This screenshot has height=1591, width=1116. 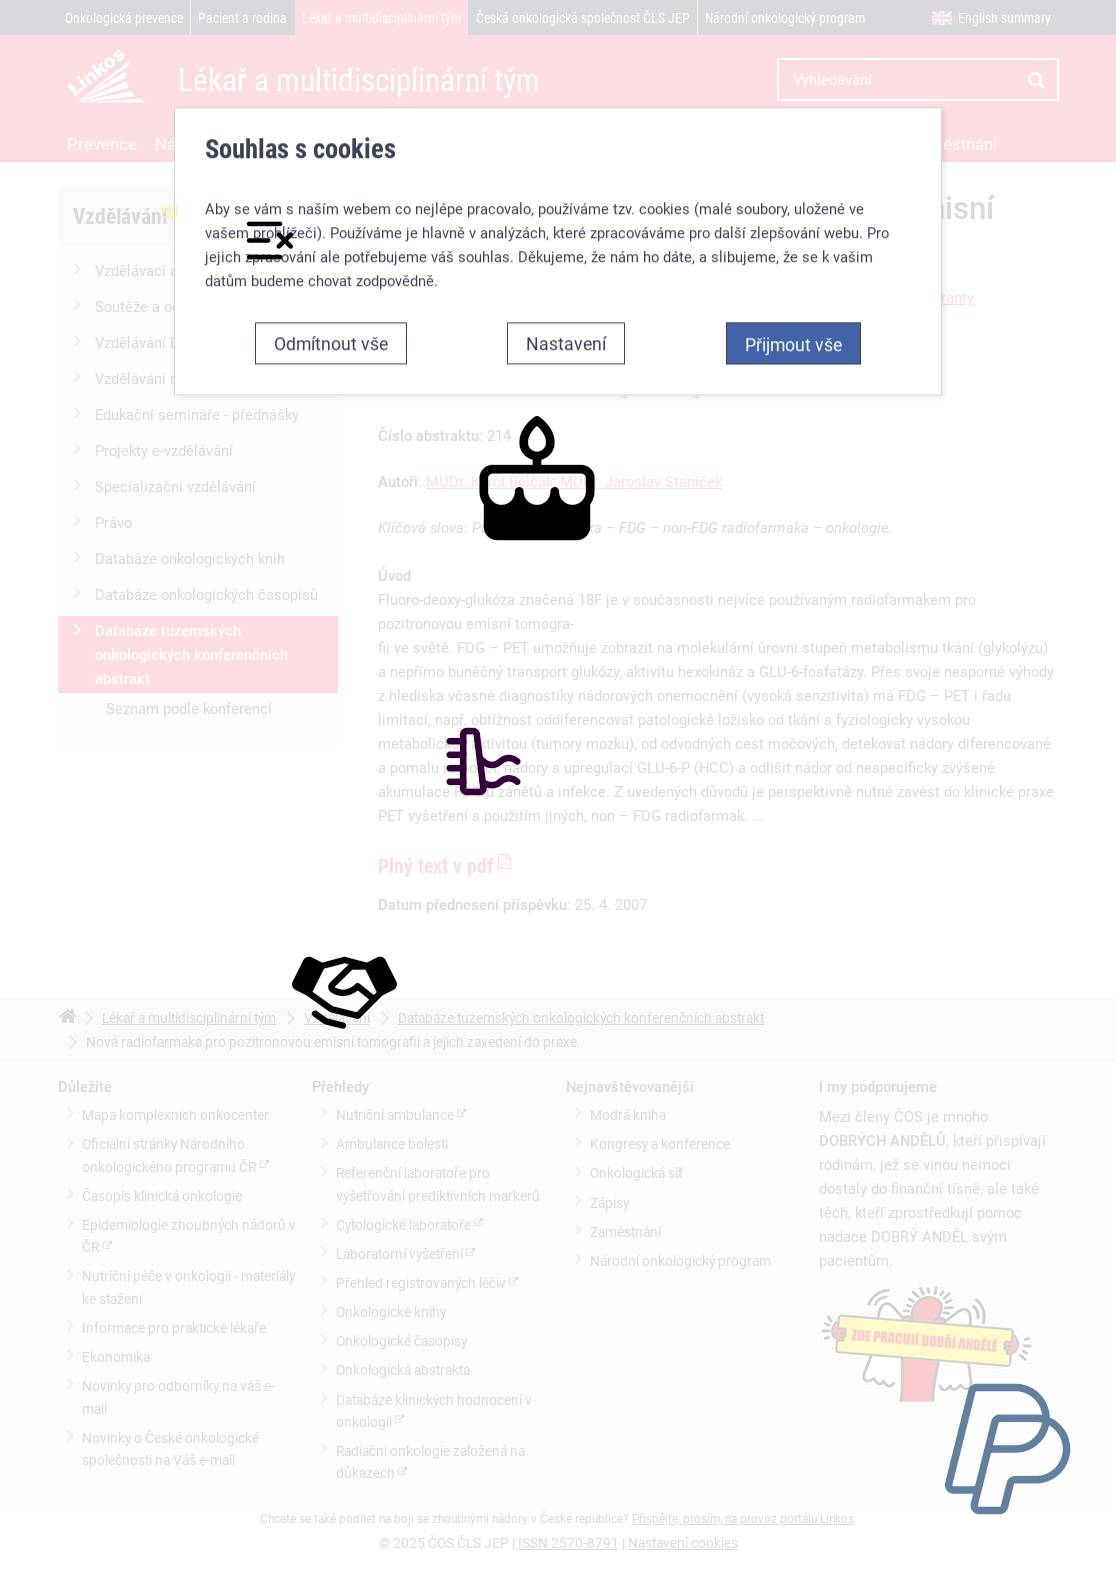 What do you see at coordinates (537, 487) in the screenshot?
I see `view birthday or celebration reminders` at bounding box center [537, 487].